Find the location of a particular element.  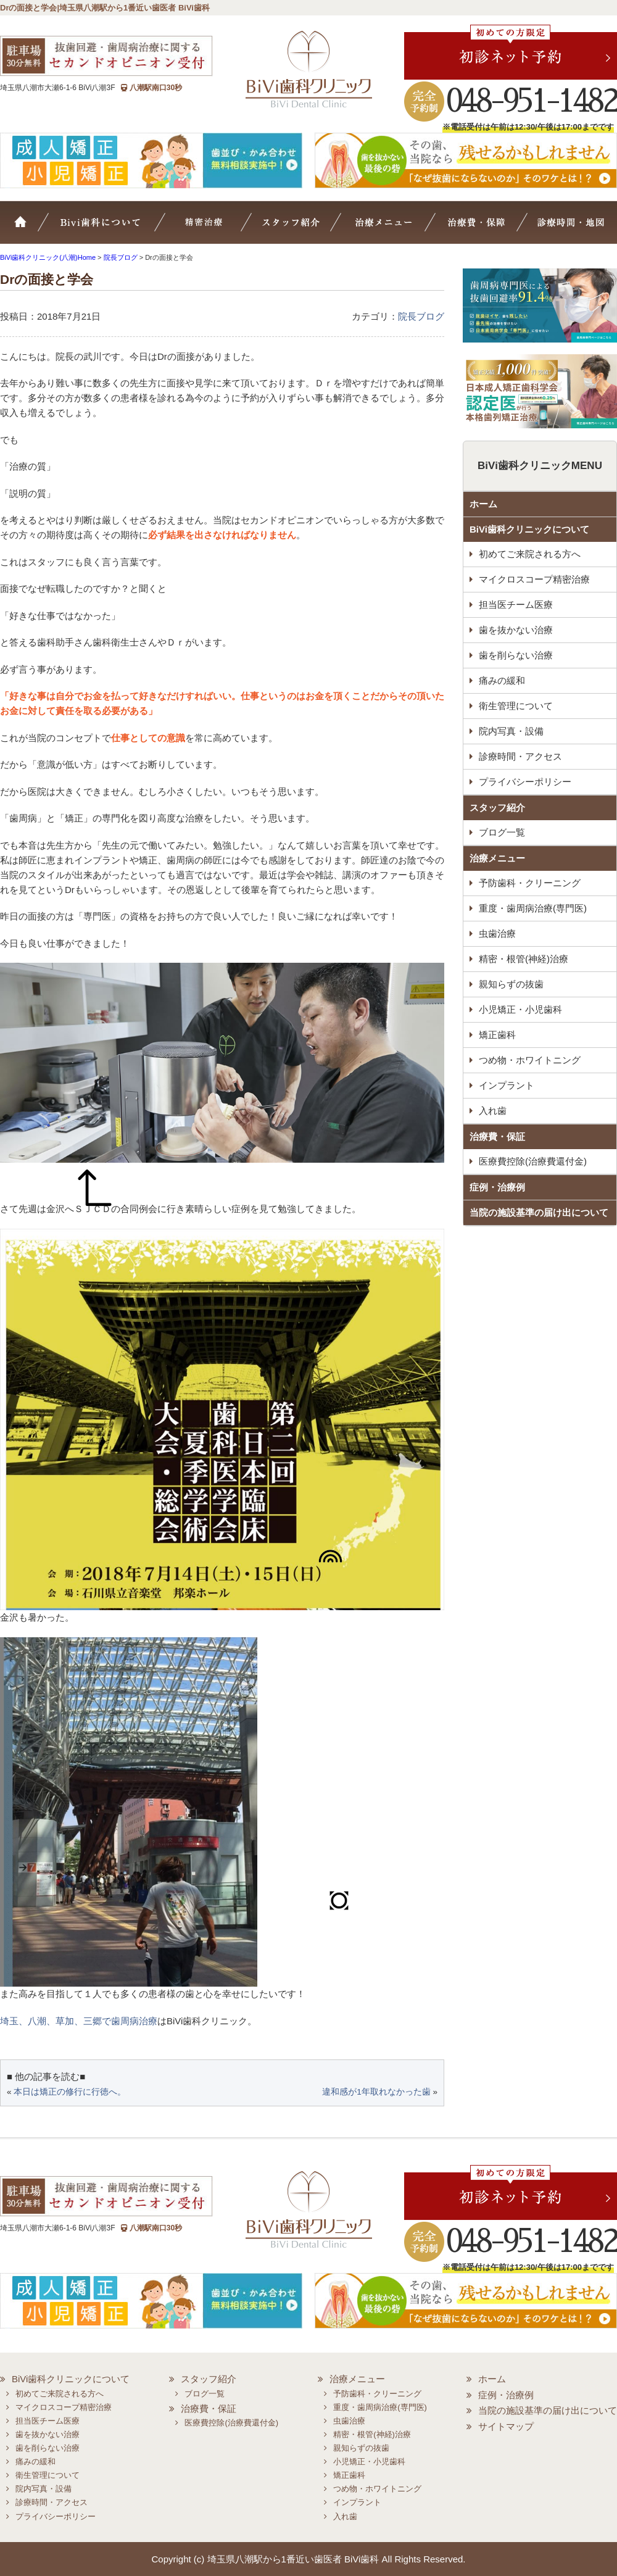

expand content to fill available space is located at coordinates (339, 1900).